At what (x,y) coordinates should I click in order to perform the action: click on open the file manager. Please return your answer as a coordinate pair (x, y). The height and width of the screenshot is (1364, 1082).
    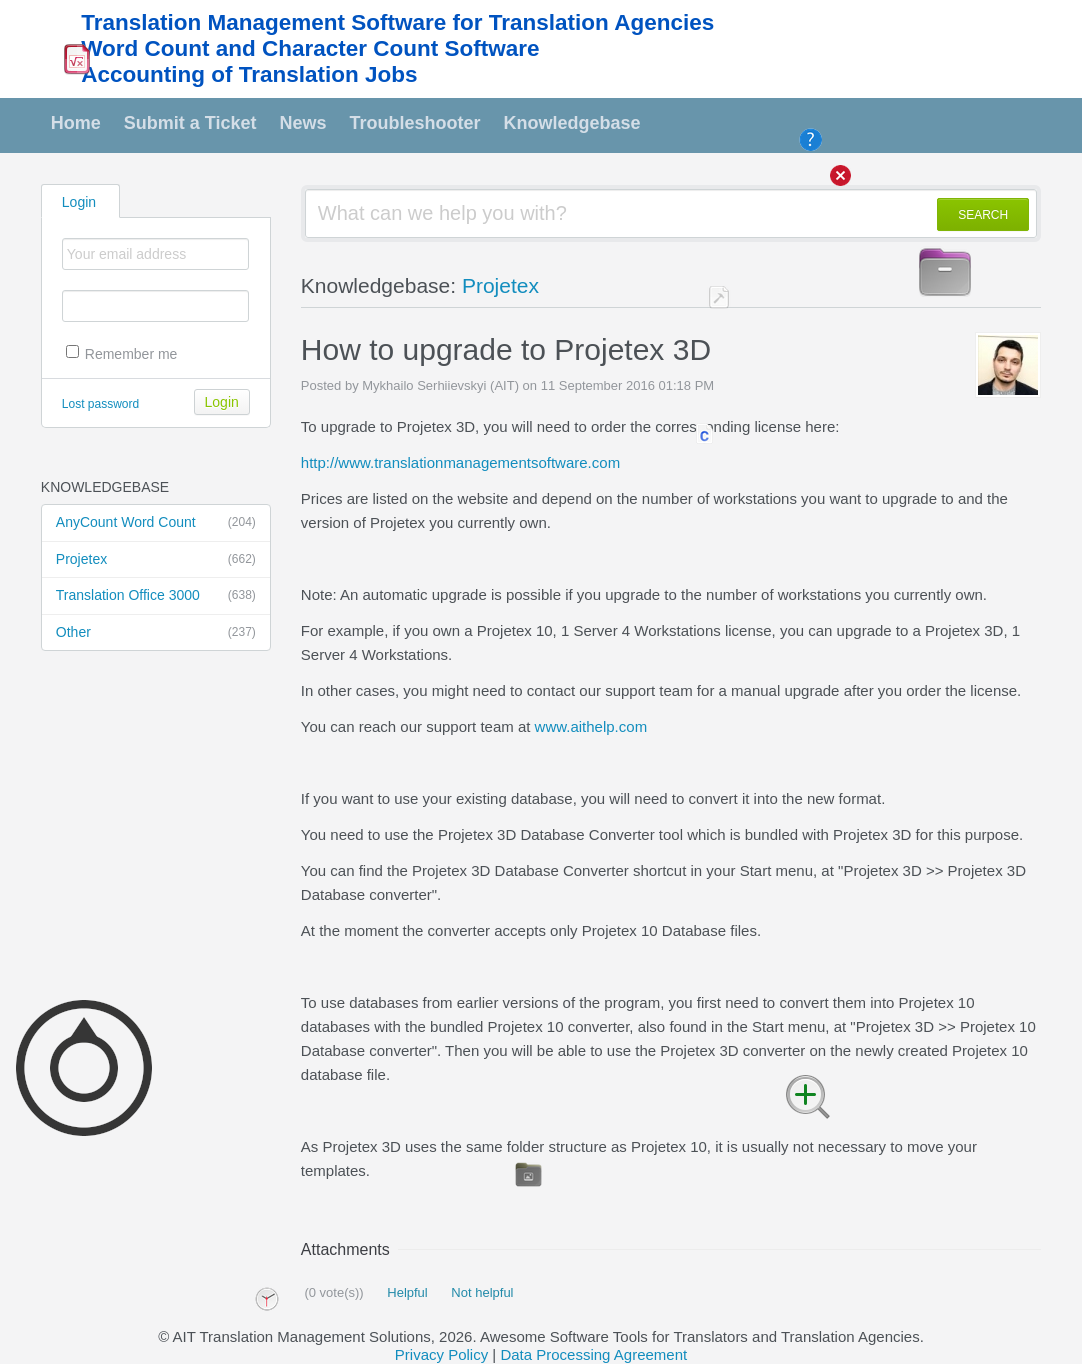
    Looking at the image, I should click on (945, 272).